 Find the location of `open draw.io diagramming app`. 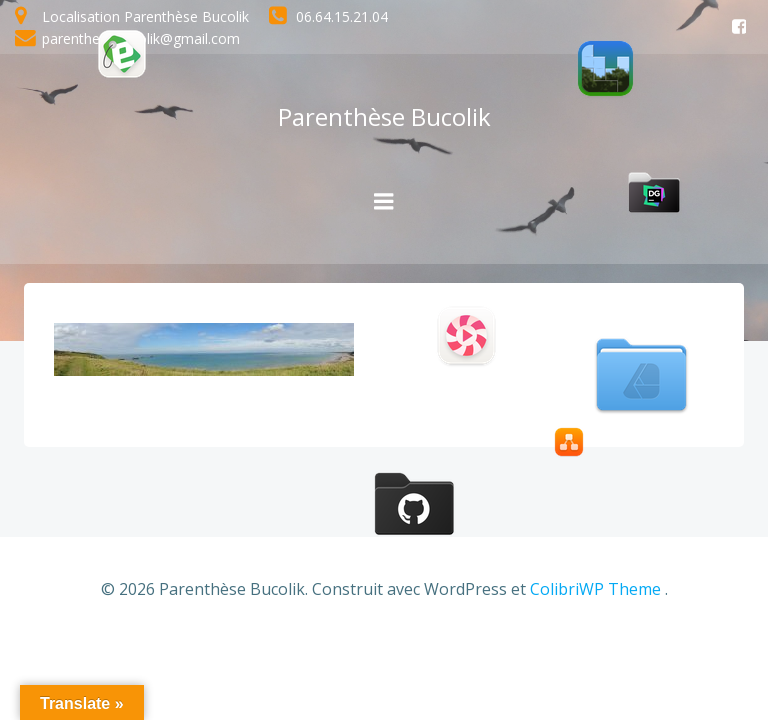

open draw.io diagramming app is located at coordinates (569, 442).